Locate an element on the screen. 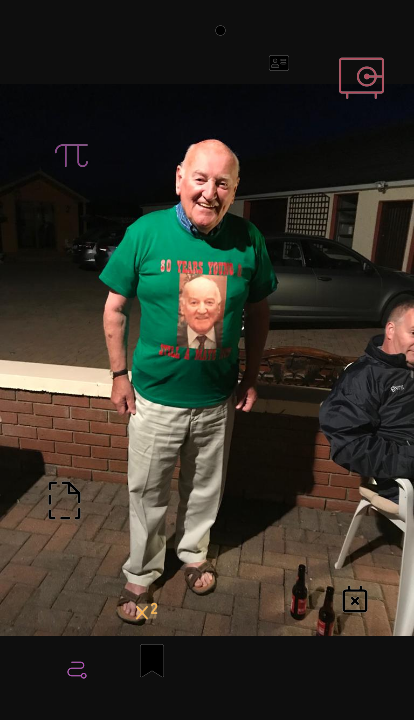  save item to bookmarks is located at coordinates (152, 660).